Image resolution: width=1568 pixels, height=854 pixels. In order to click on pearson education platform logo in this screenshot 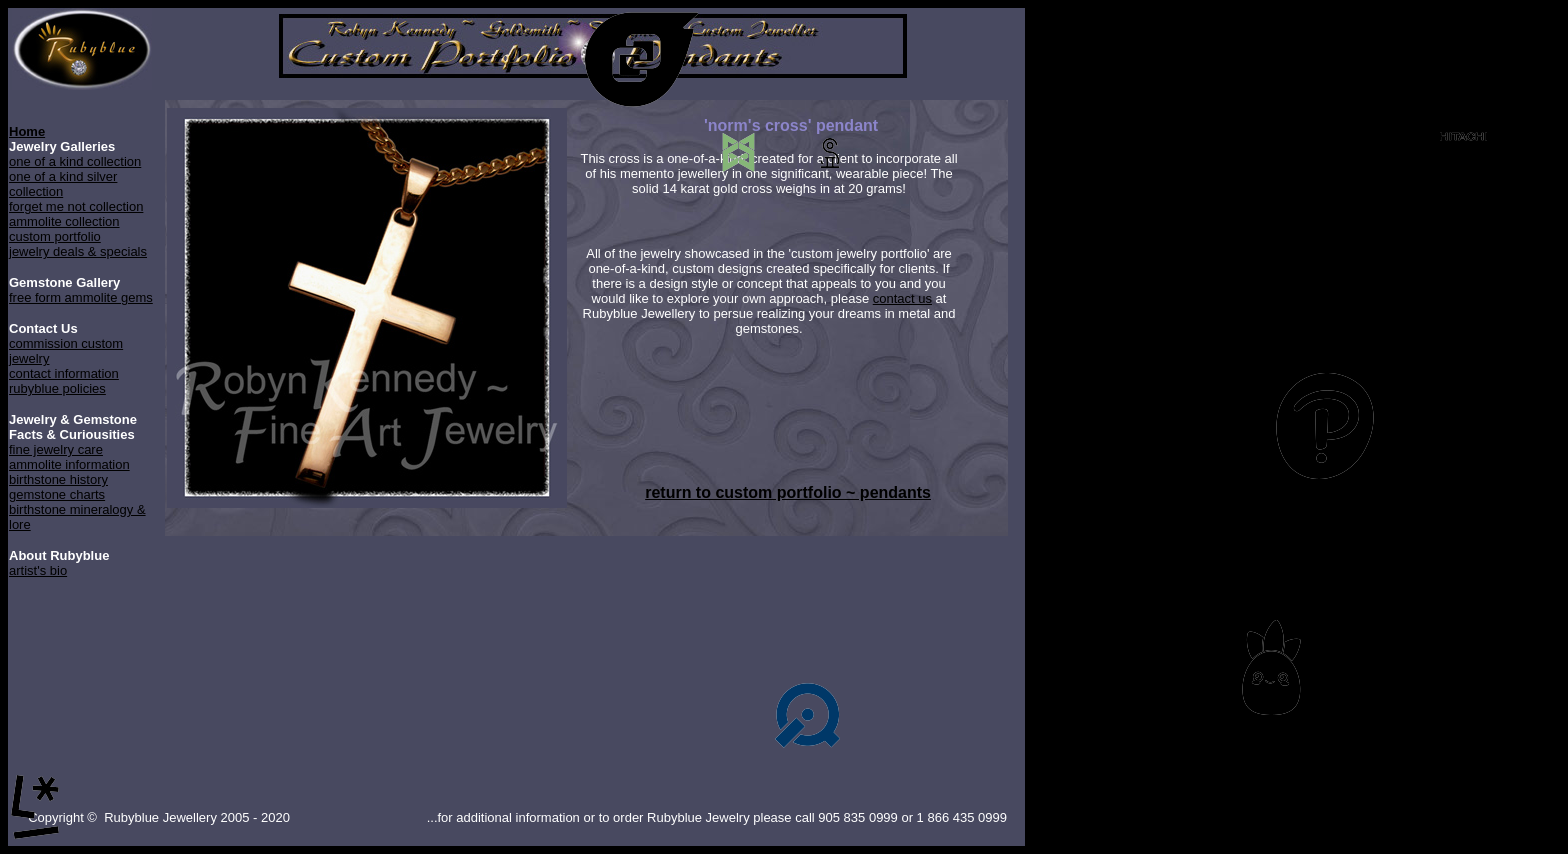, I will do `click(1325, 426)`.